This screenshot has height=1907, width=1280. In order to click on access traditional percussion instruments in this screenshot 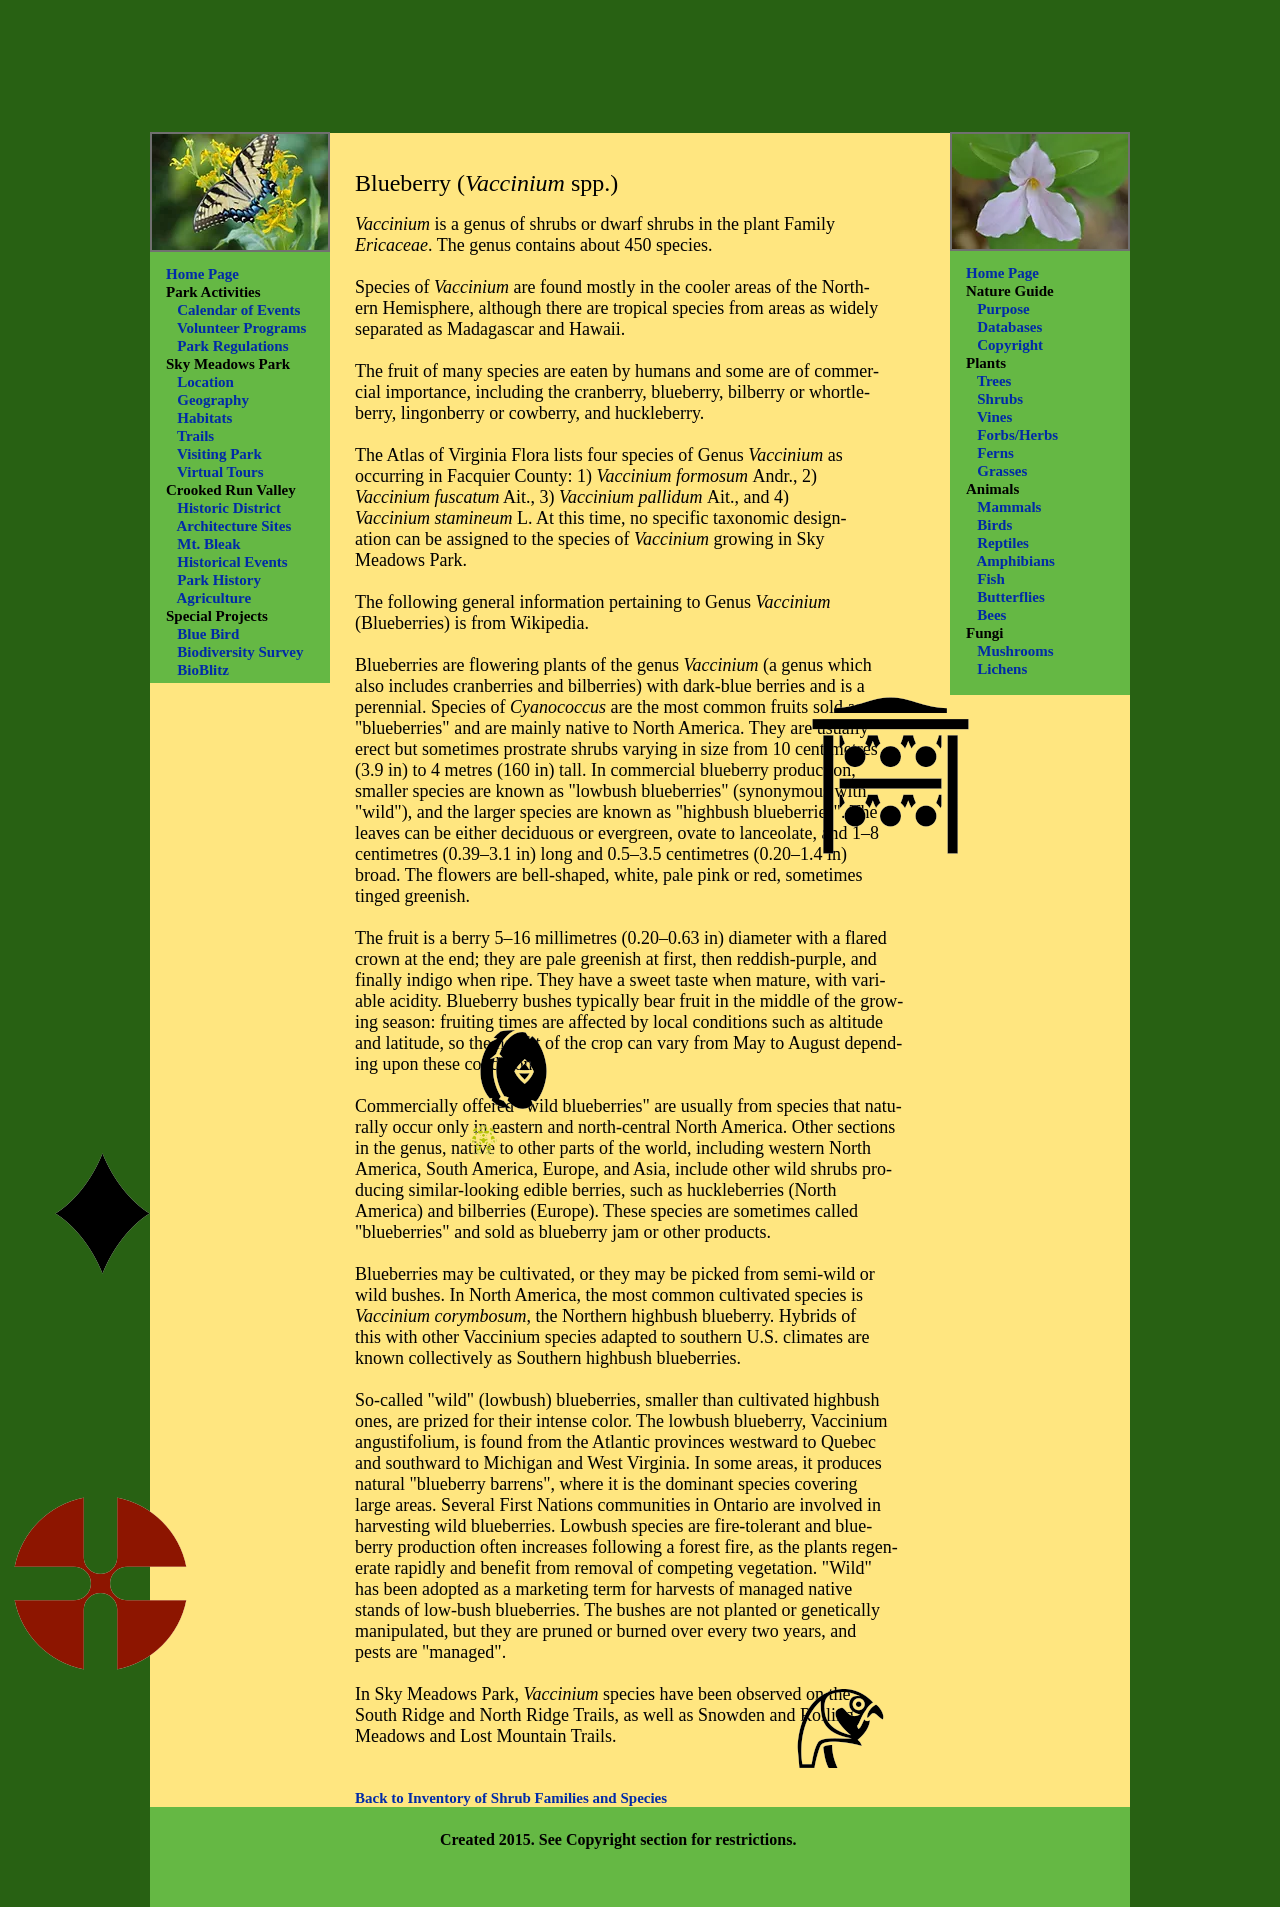, I will do `click(890, 775)`.